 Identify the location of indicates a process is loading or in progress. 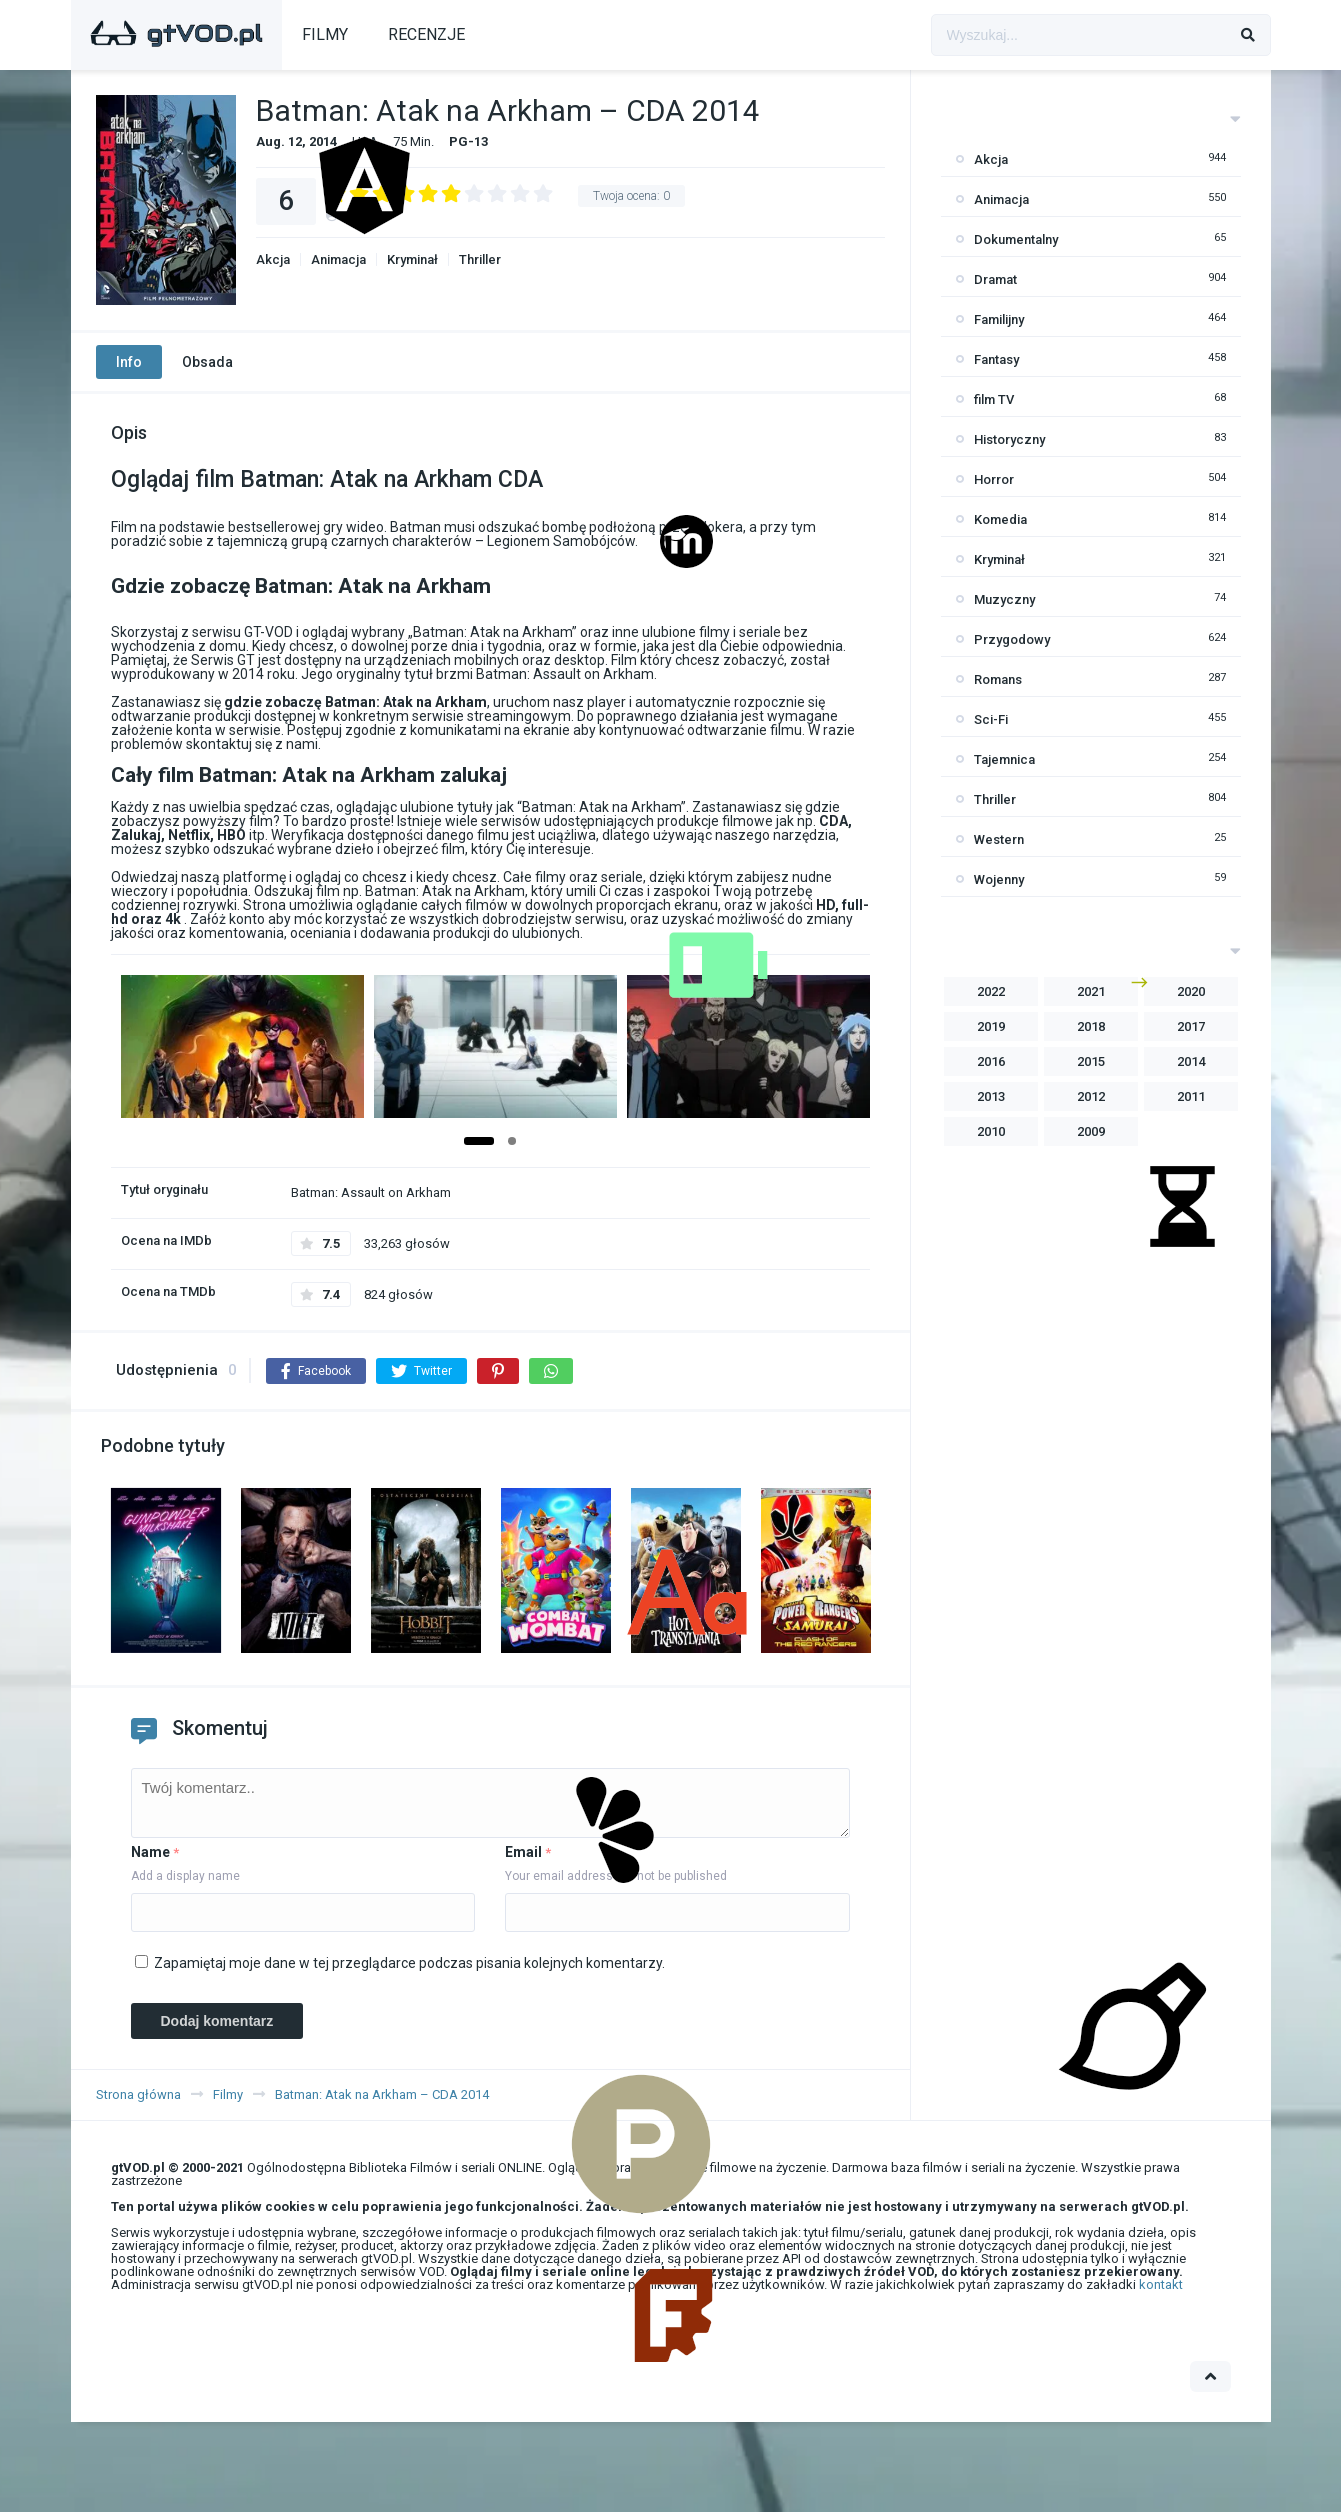
(1182, 1206).